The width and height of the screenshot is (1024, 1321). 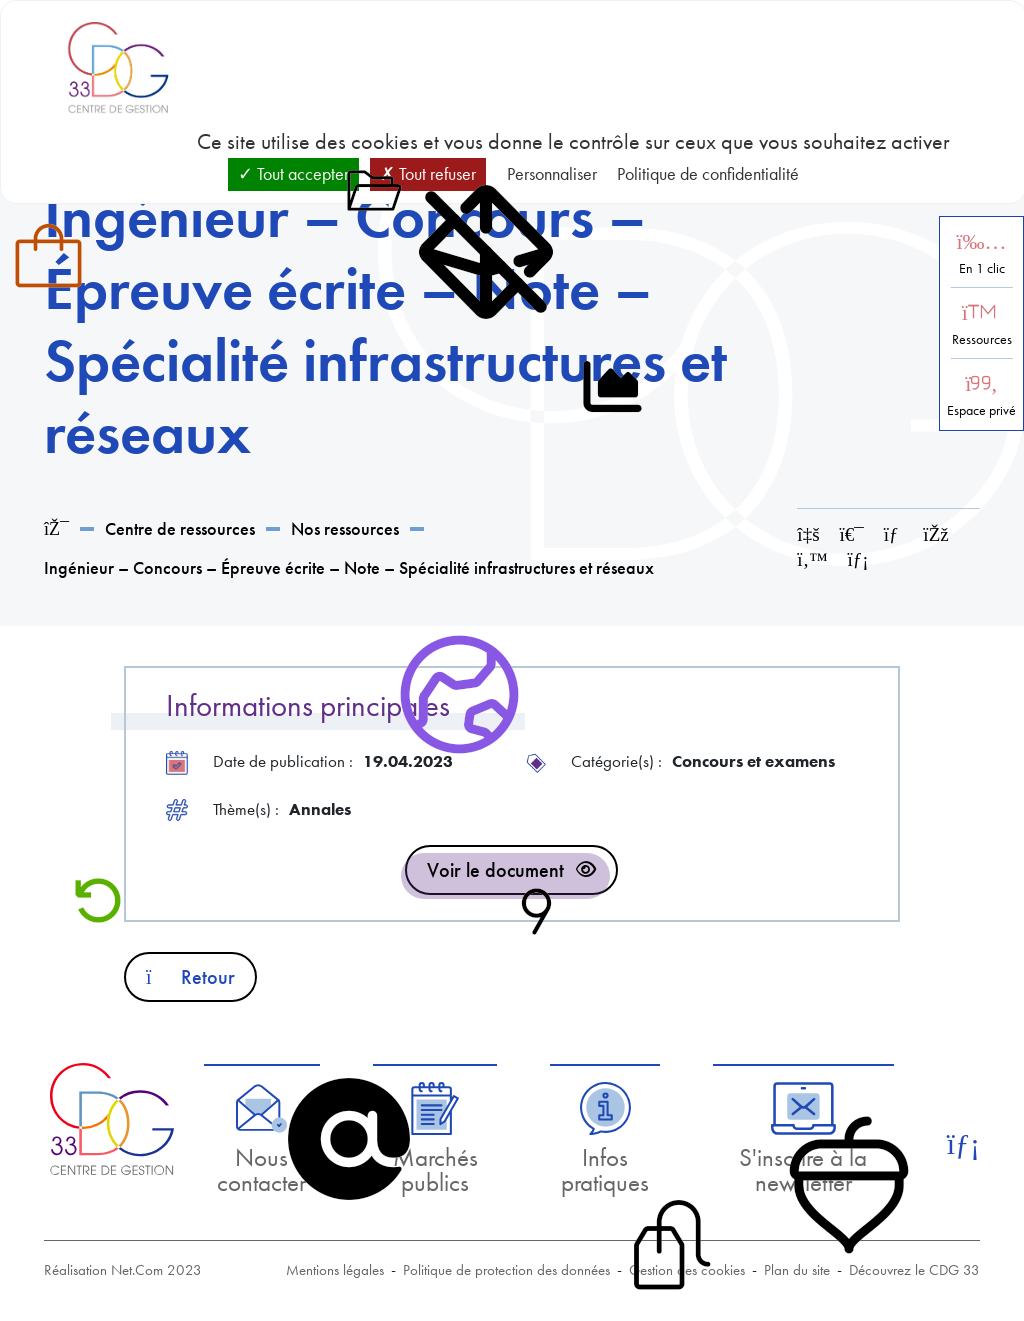 I want to click on view your shopping bag, so click(x=48, y=259).